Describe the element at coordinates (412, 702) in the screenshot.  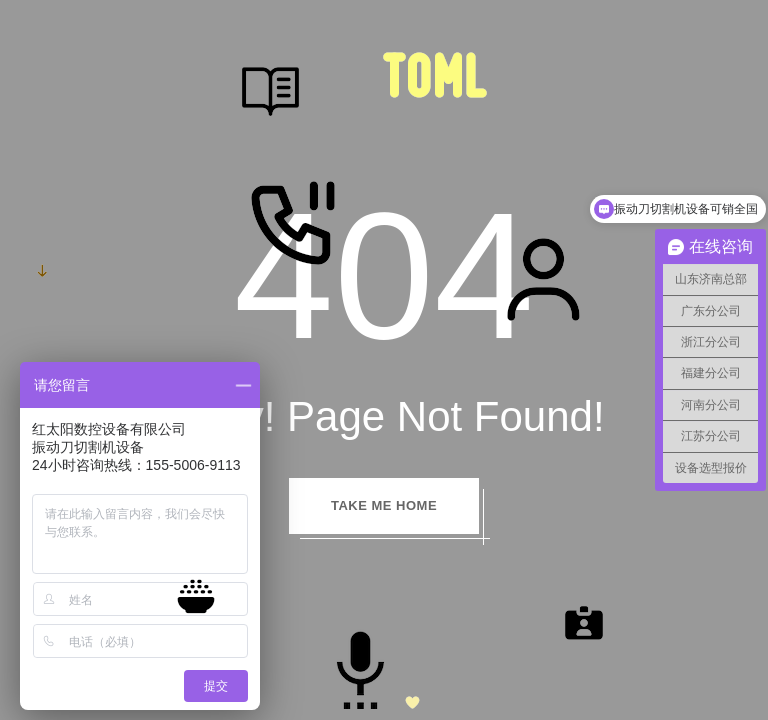
I see `add to favorites` at that location.